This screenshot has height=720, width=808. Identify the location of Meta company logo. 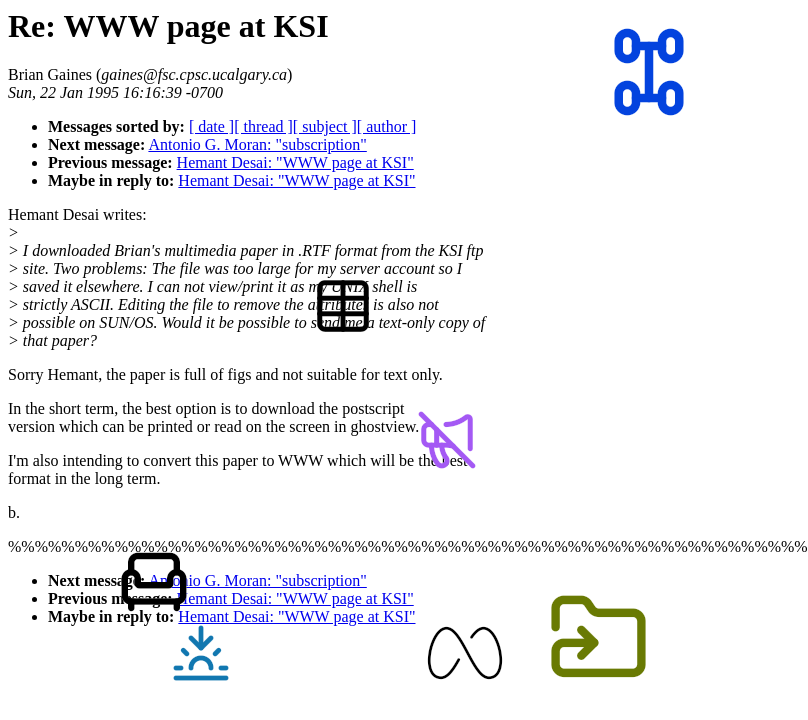
(465, 653).